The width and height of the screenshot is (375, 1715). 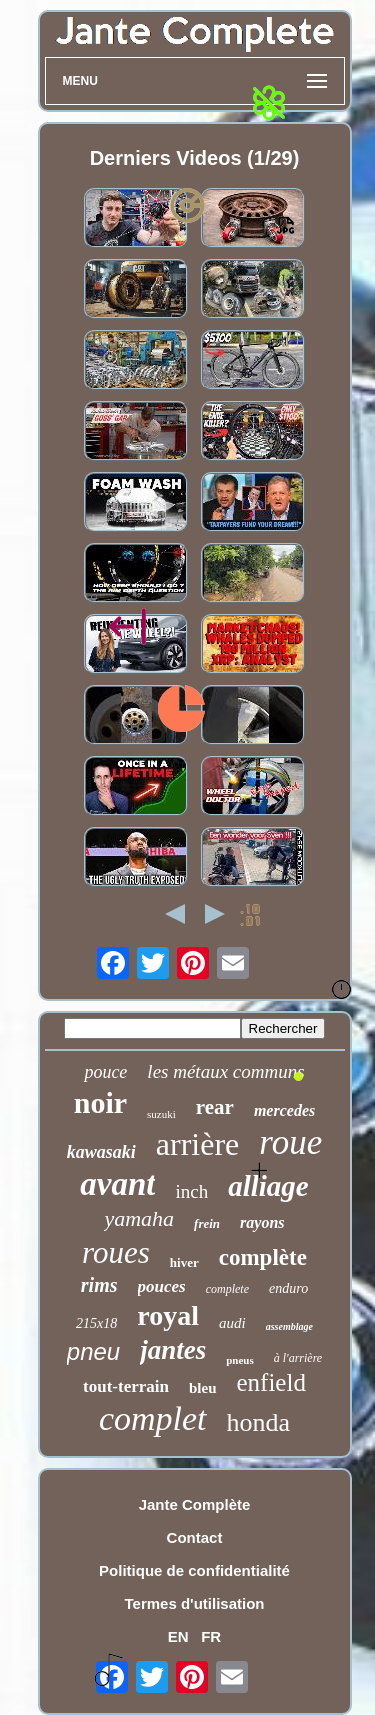 What do you see at coordinates (187, 205) in the screenshot?
I see `play or access music library` at bounding box center [187, 205].